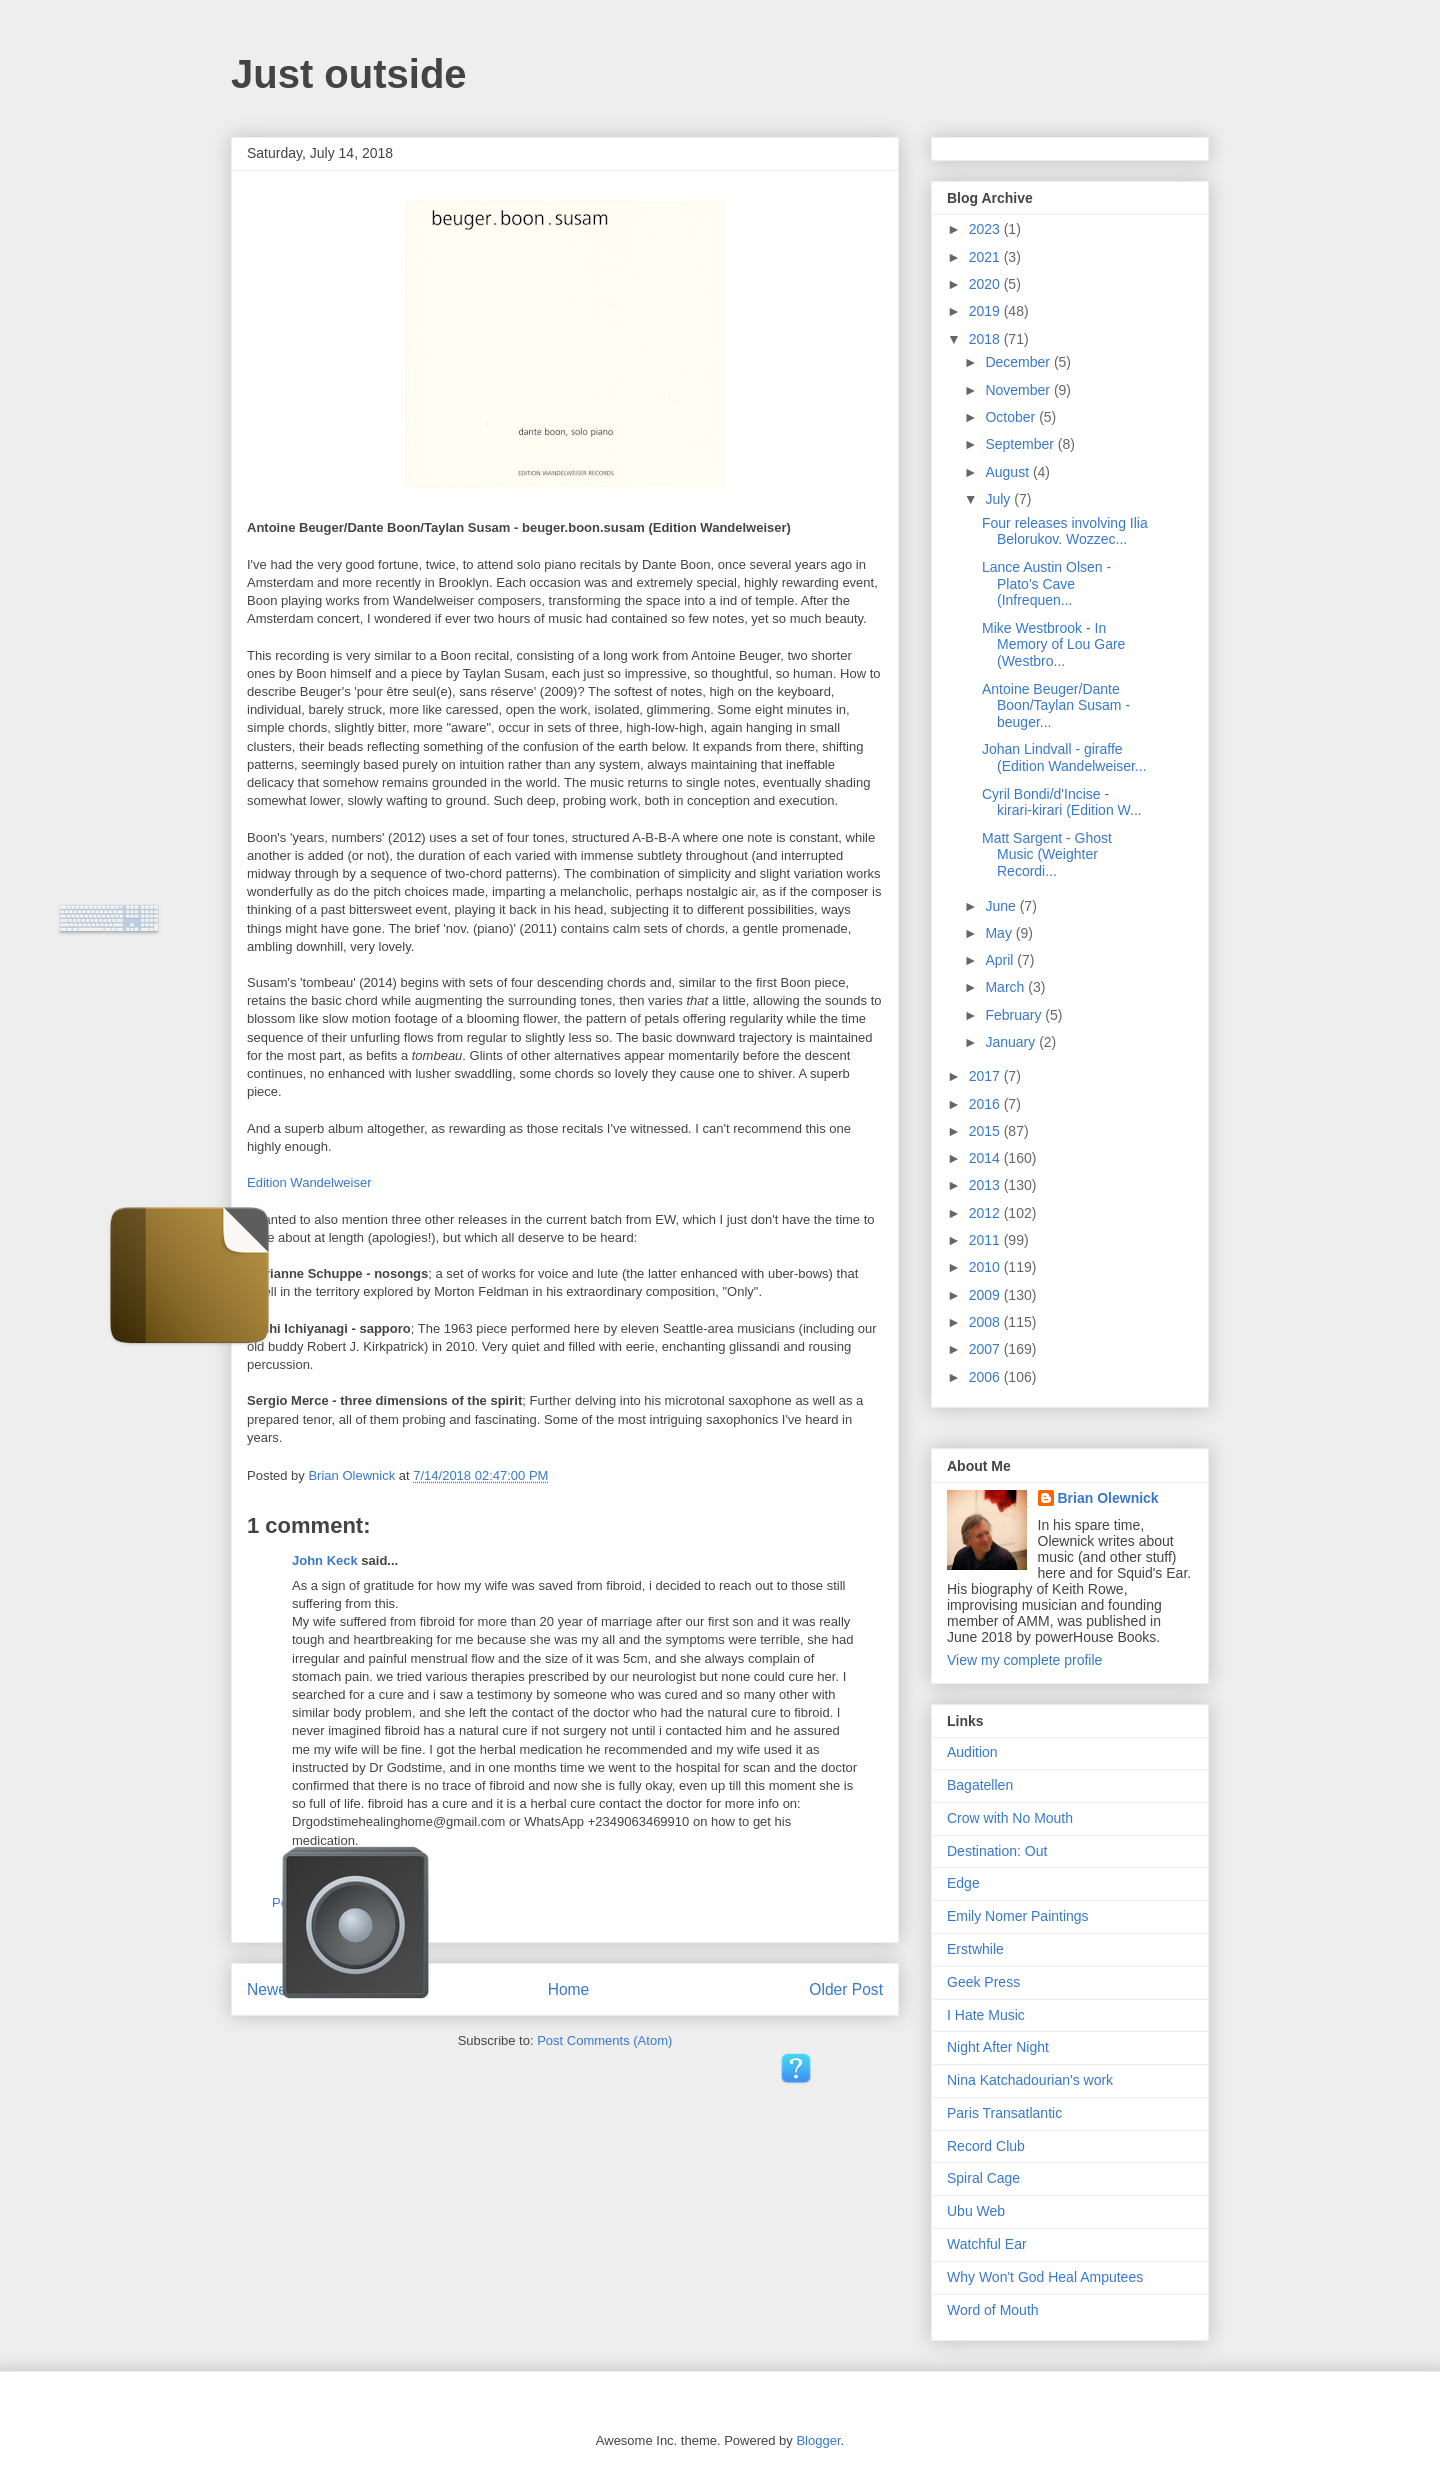 This screenshot has height=2481, width=1440. I want to click on change desktop wallpaper settings, so click(189, 1269).